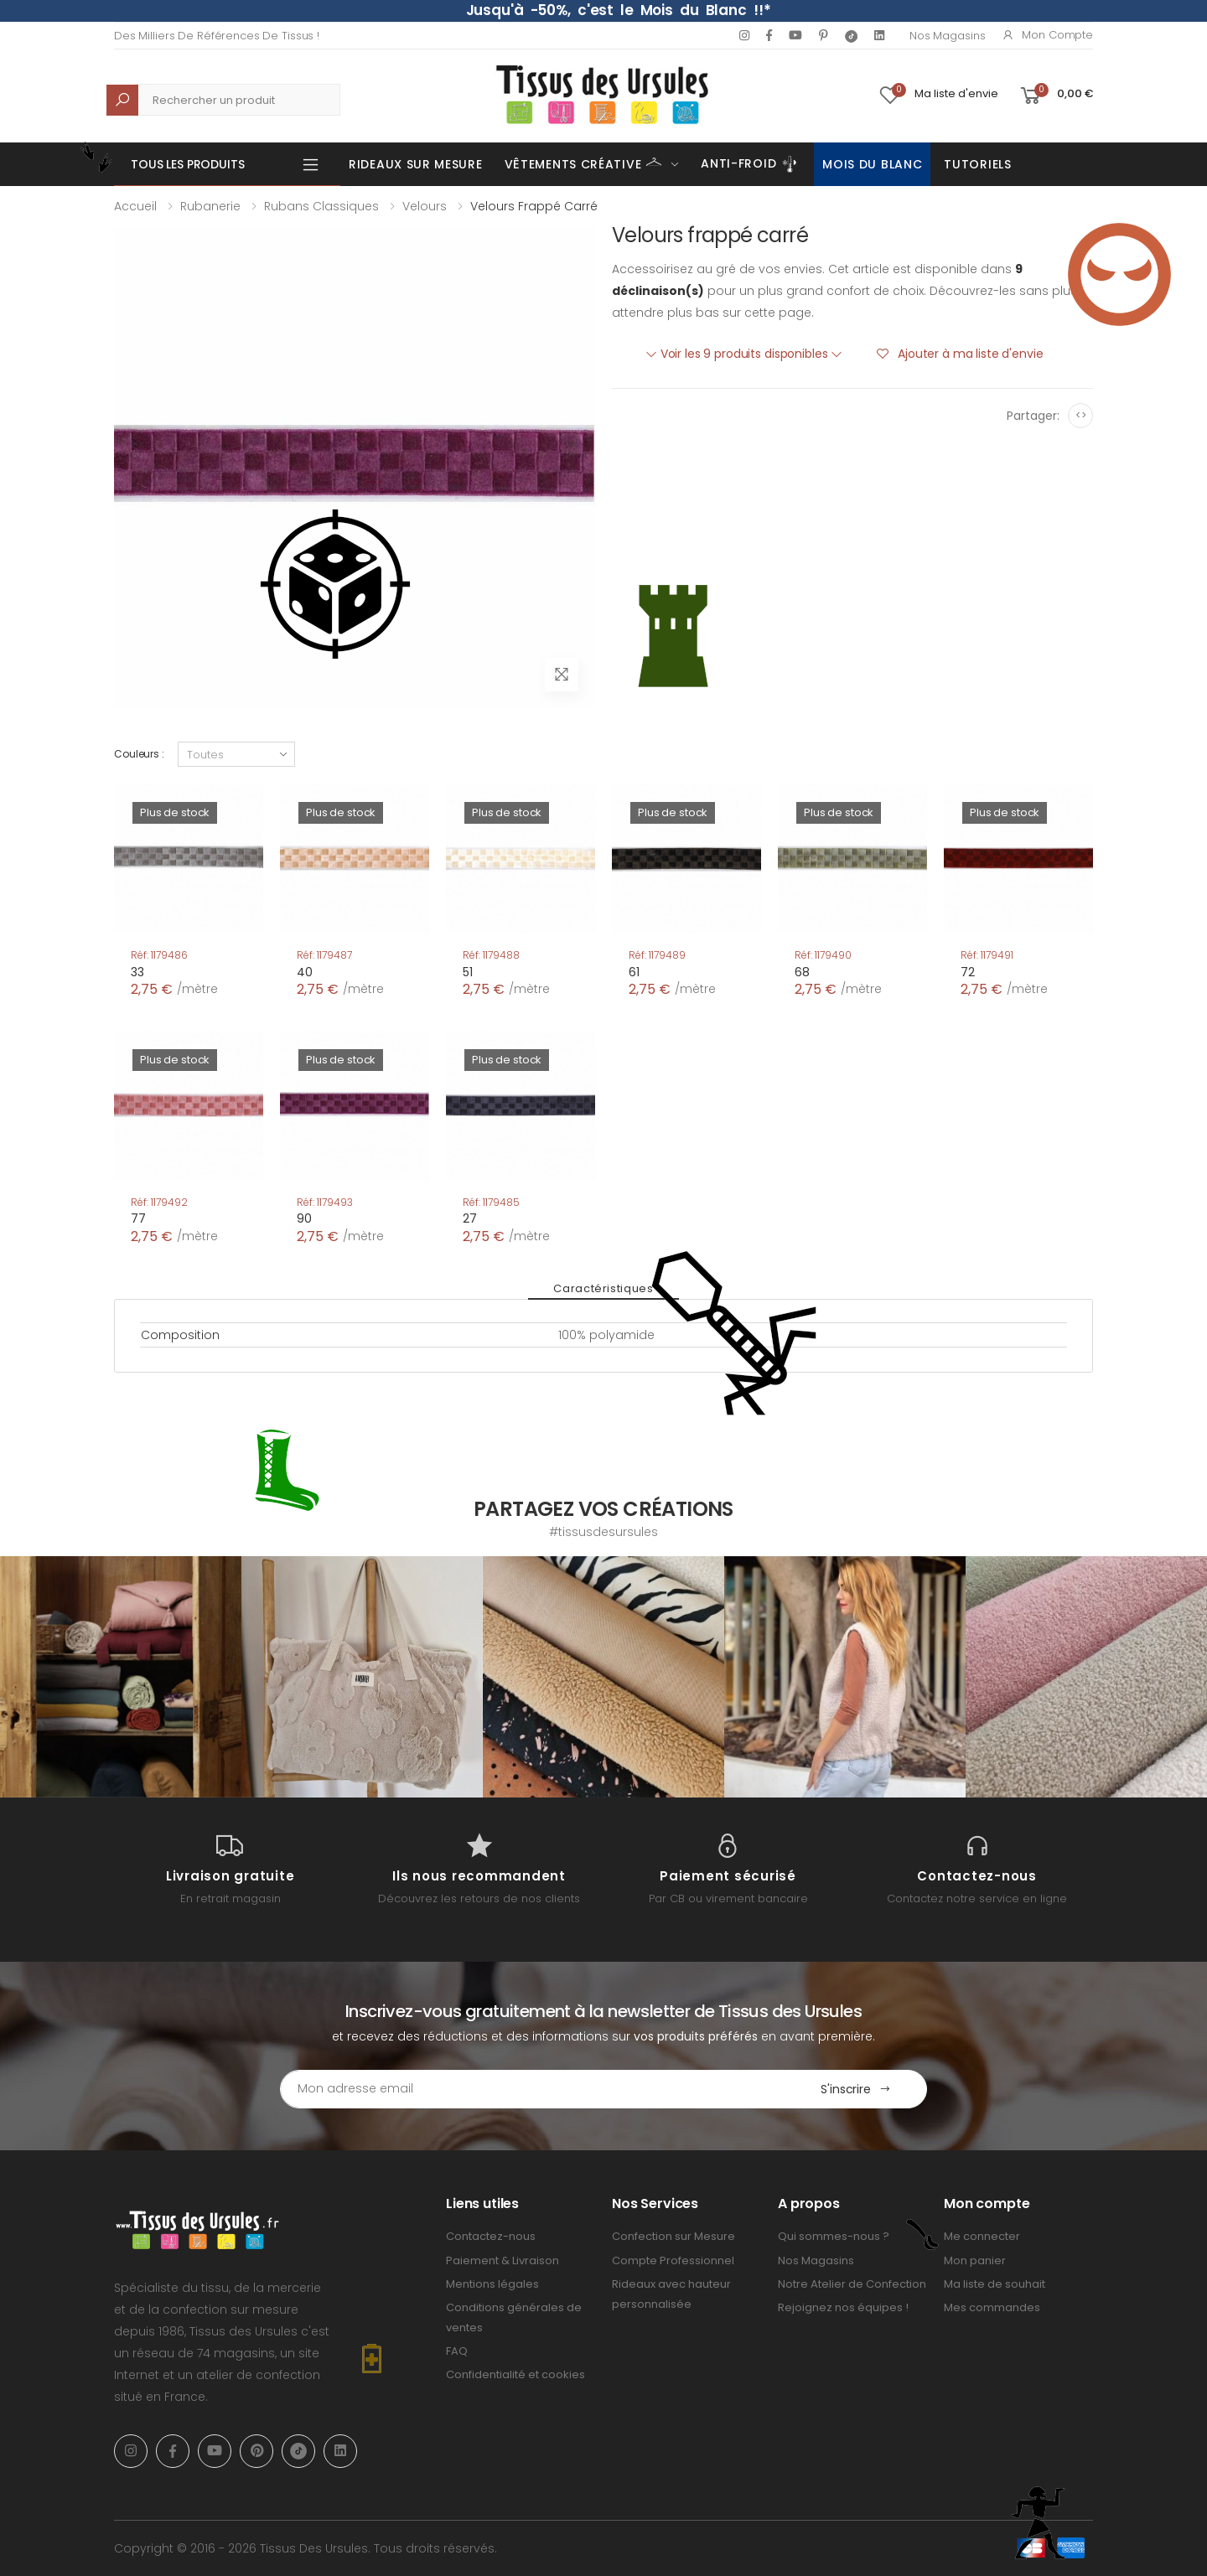 The height and width of the screenshot is (2576, 1207). Describe the element at coordinates (1038, 2522) in the screenshot. I see `select egyptian or ancient egypt theme` at that location.